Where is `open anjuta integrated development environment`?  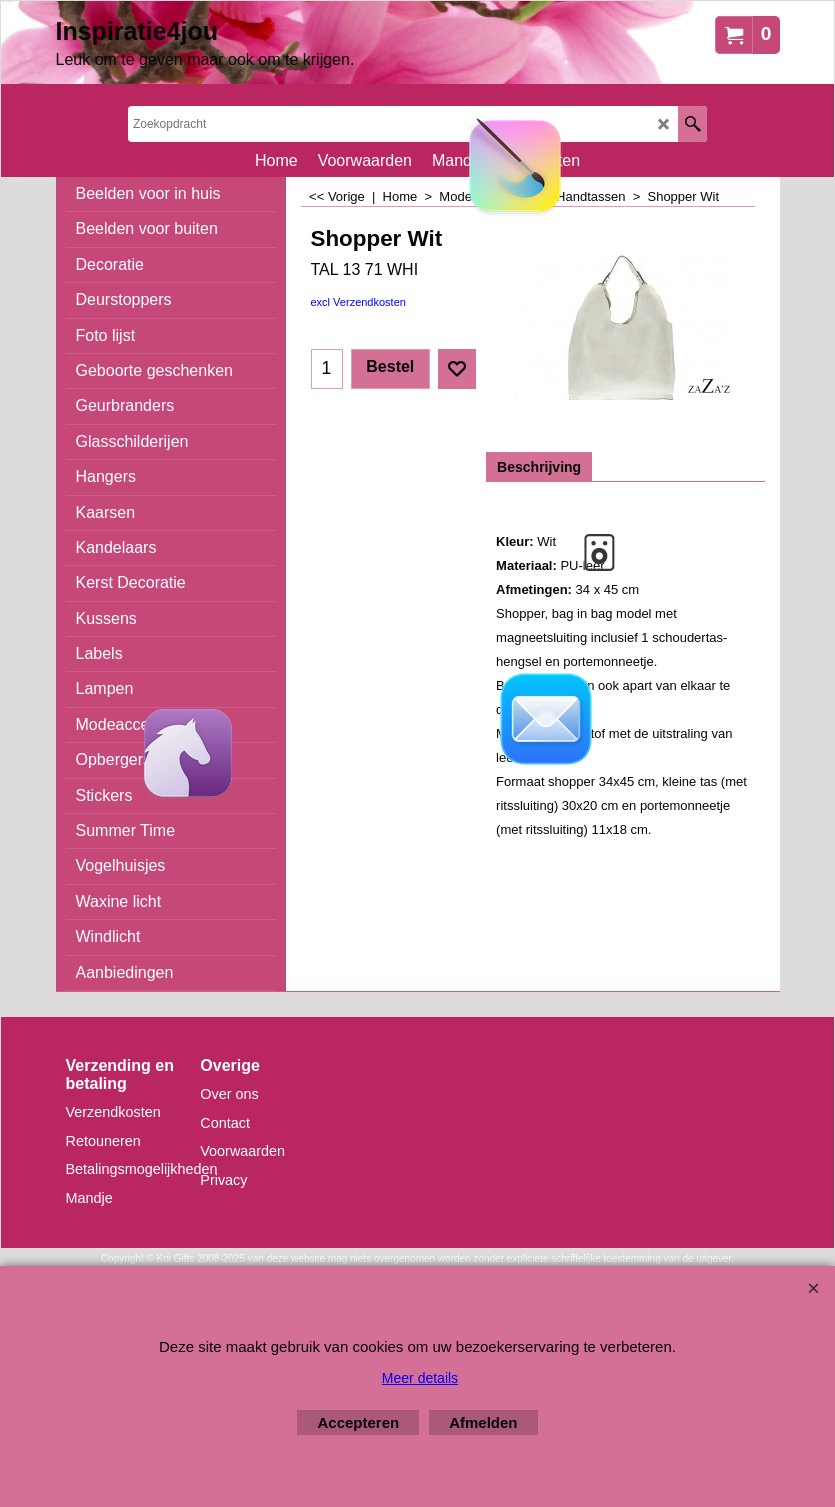
open anjuta integrated development environment is located at coordinates (188, 753).